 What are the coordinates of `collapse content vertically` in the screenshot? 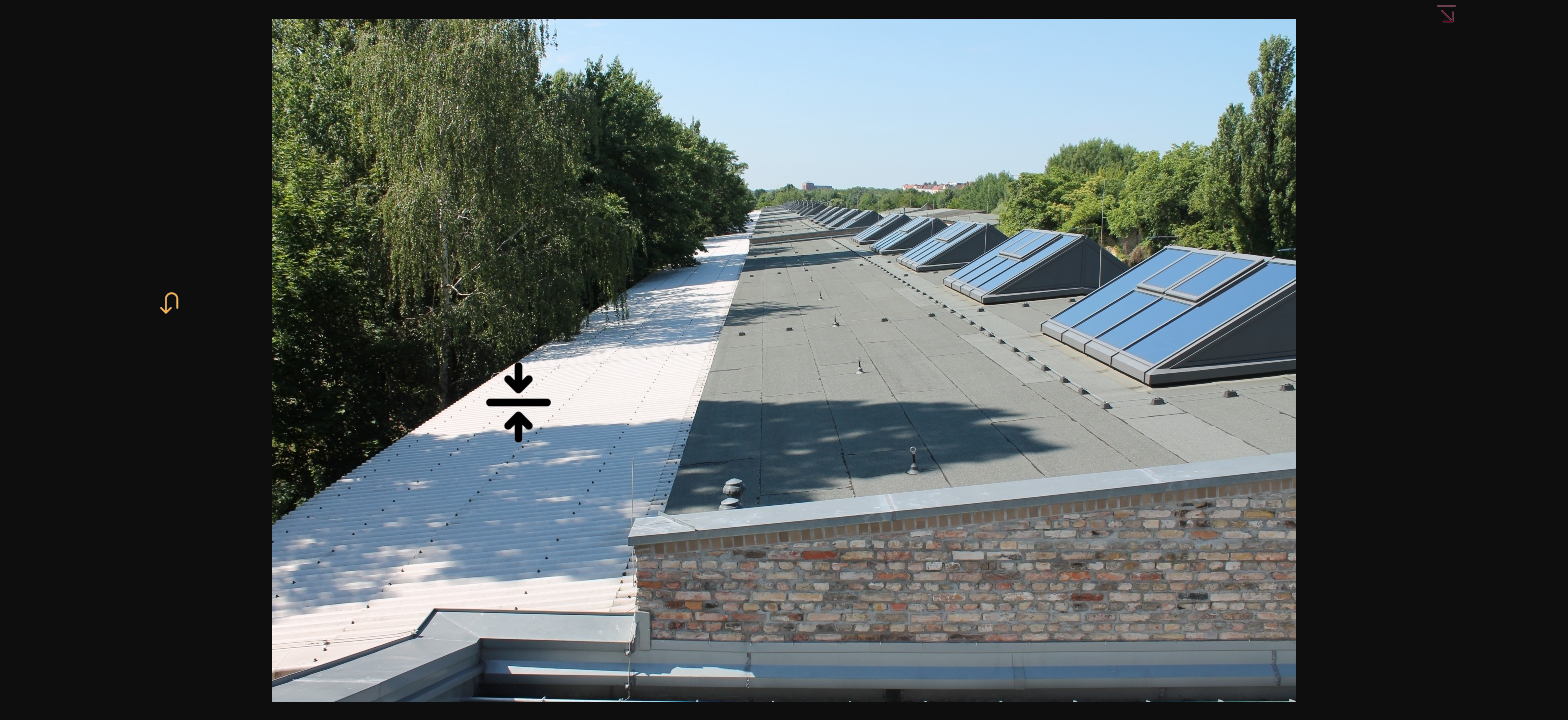 It's located at (518, 402).